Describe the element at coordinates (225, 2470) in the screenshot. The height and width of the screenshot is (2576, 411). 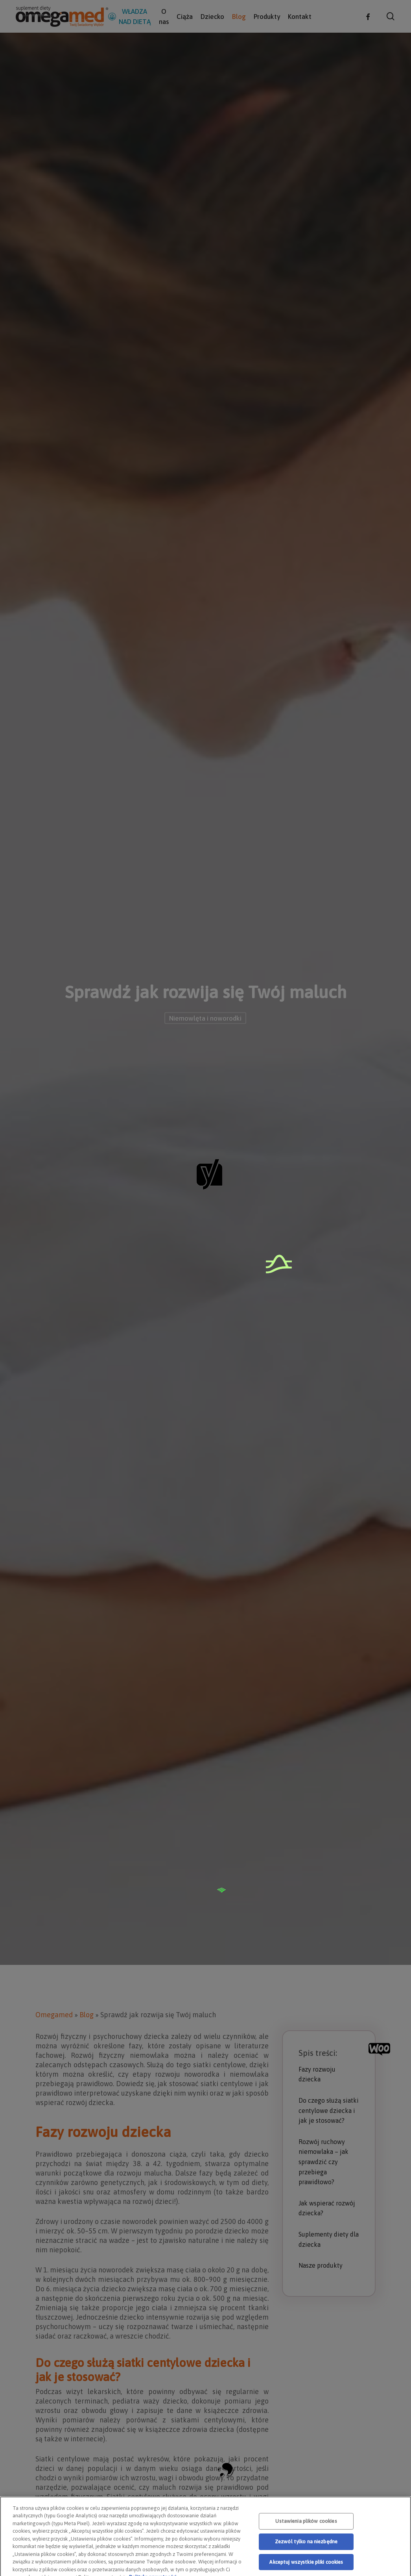
I see `mercurial version control system logo` at that location.